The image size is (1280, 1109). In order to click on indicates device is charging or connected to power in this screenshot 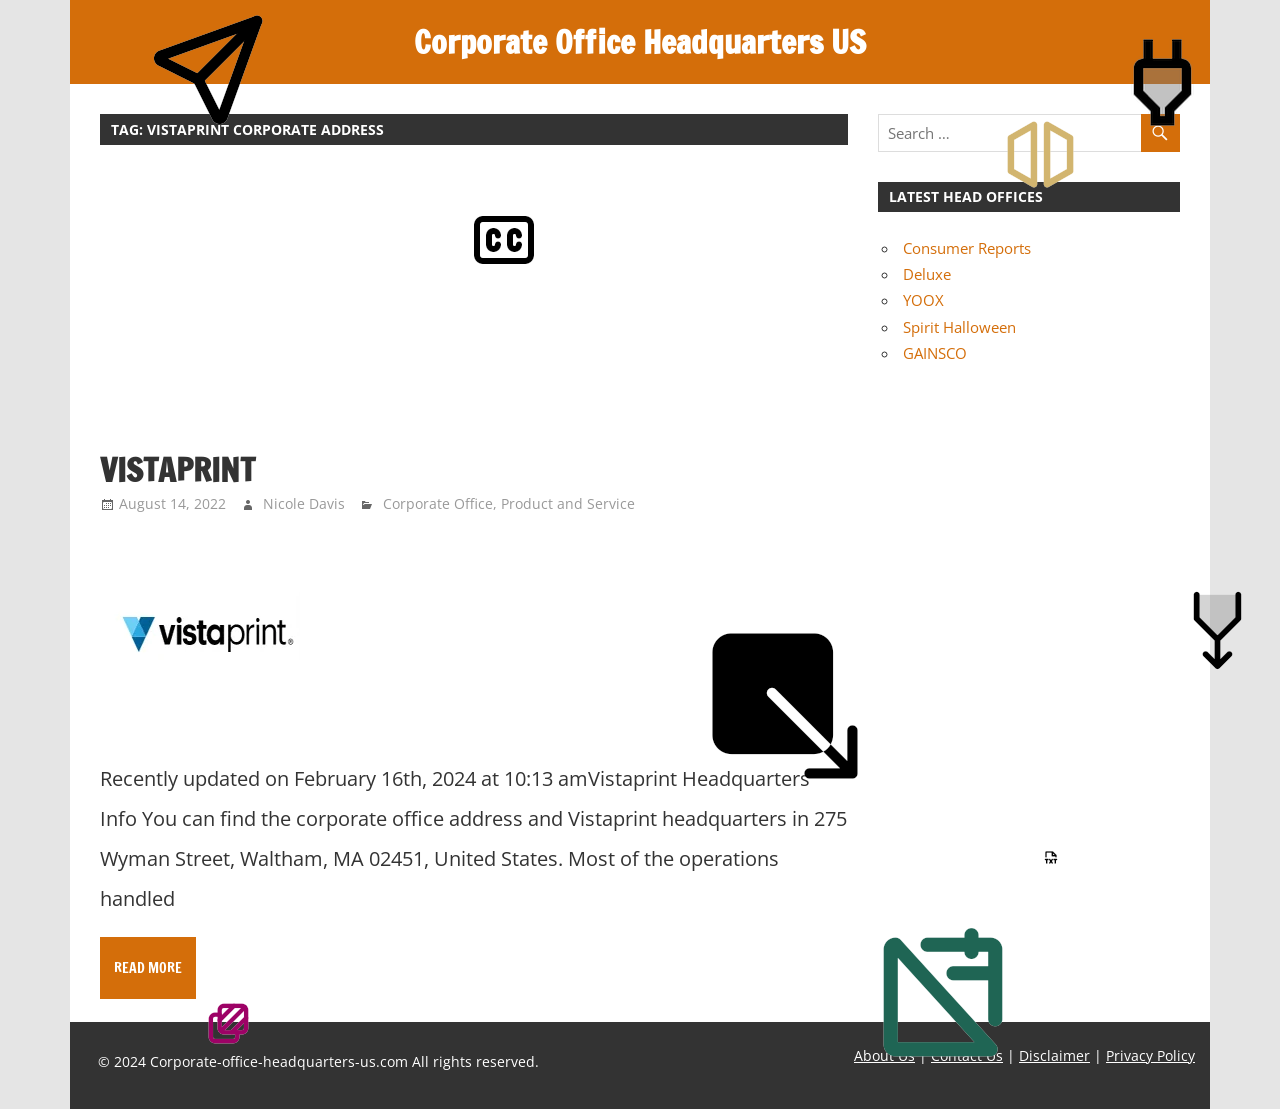, I will do `click(1162, 82)`.